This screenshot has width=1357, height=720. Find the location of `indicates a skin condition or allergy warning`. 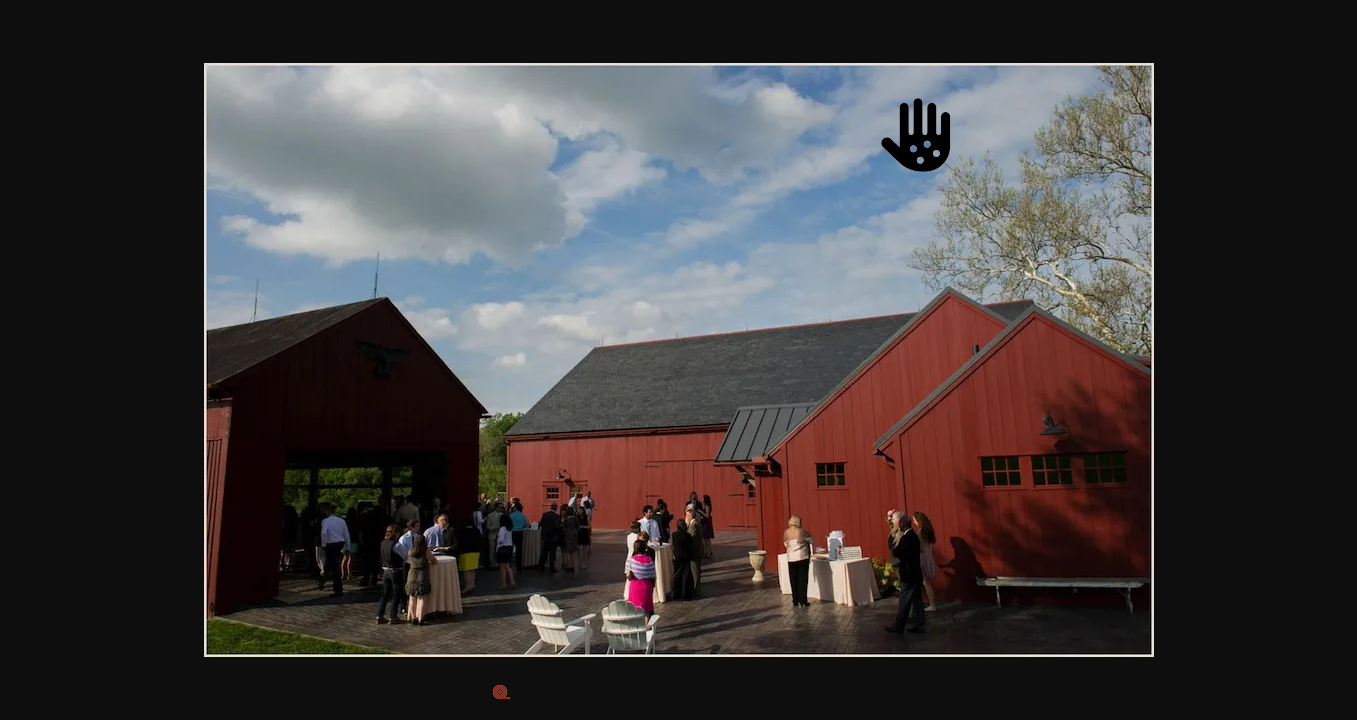

indicates a skin condition or allergy warning is located at coordinates (918, 135).